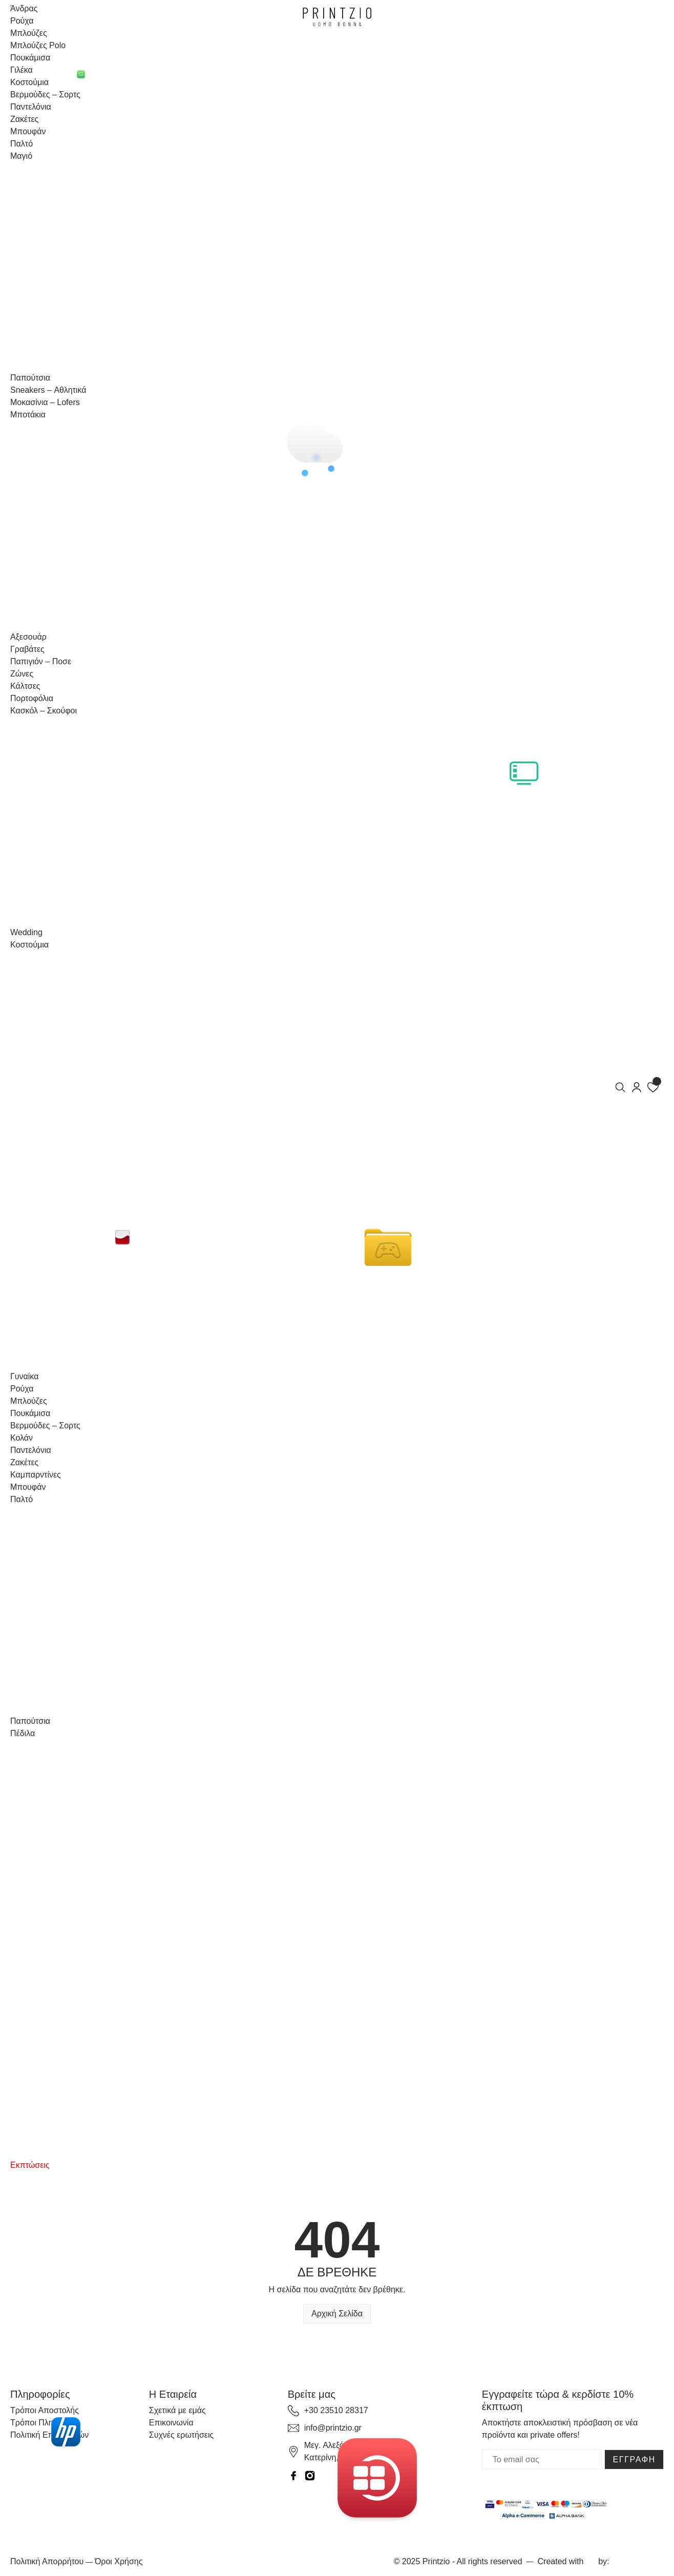 This screenshot has height=2576, width=674. What do you see at coordinates (388, 1247) in the screenshot?
I see `open your games folder` at bounding box center [388, 1247].